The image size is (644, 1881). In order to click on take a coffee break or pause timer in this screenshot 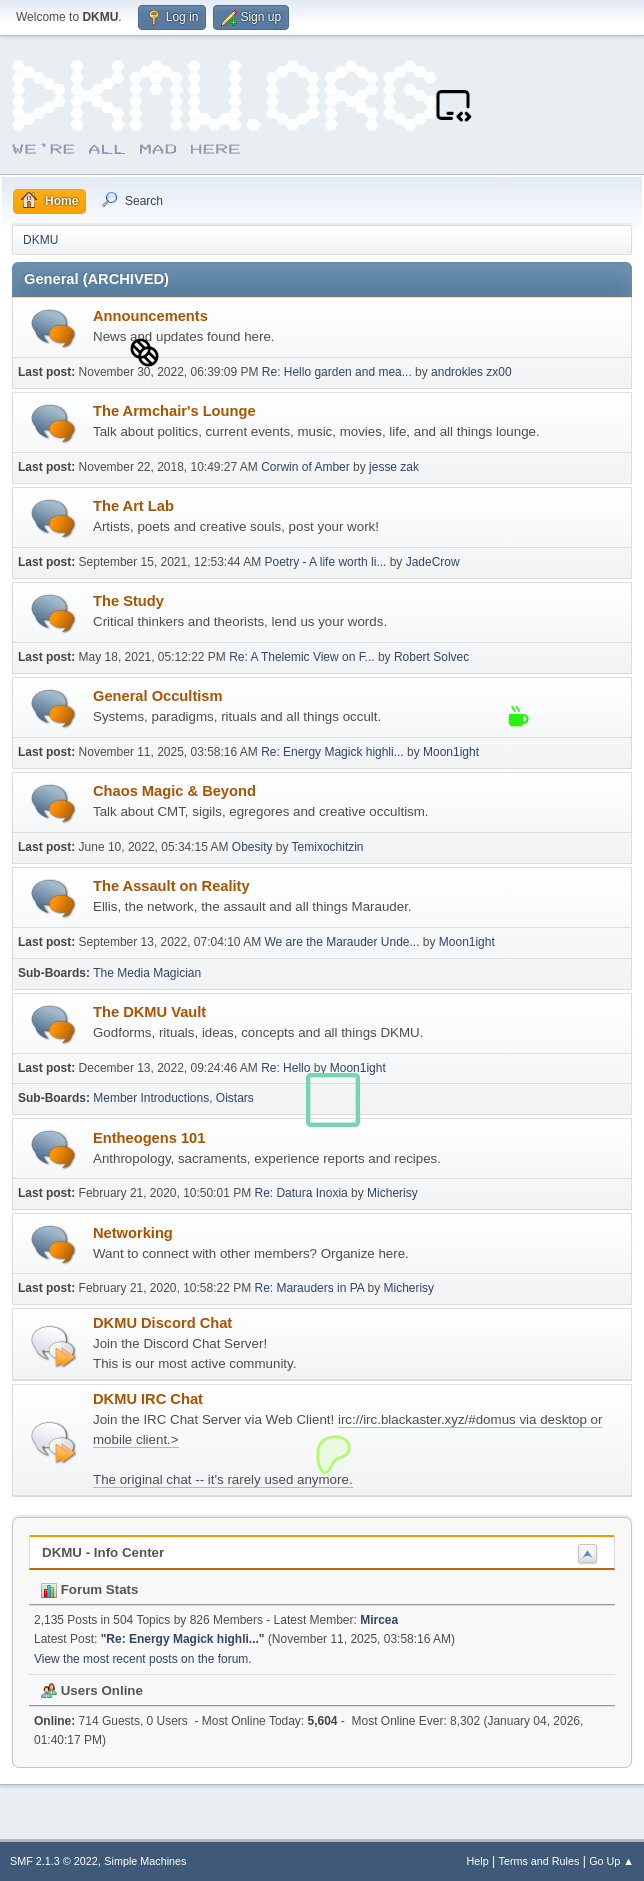, I will do `click(517, 716)`.